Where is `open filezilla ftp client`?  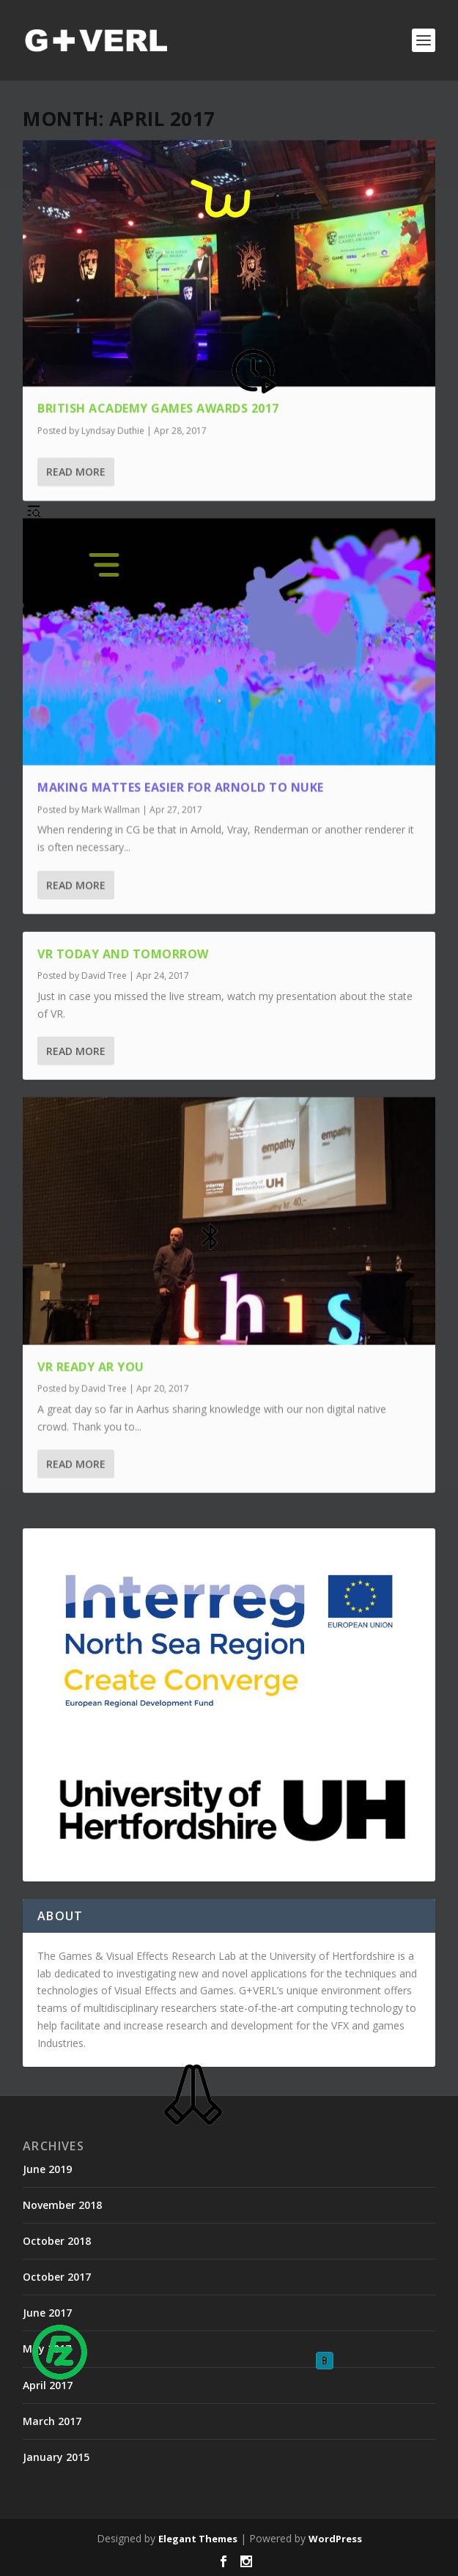
open filezilla ftp client is located at coordinates (59, 2352).